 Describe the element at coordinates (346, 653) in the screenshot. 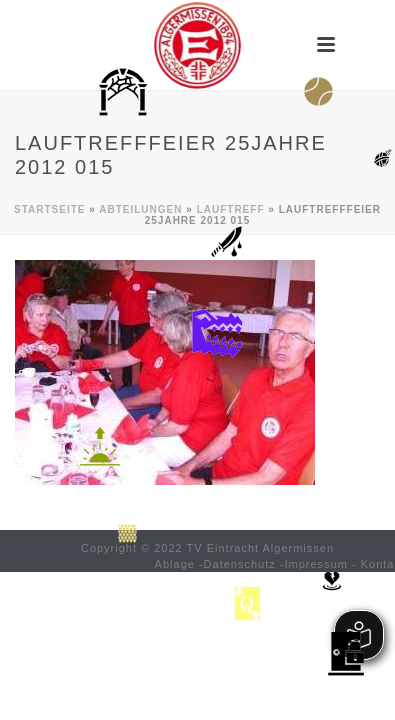

I see `access a locked room or restricted area` at that location.